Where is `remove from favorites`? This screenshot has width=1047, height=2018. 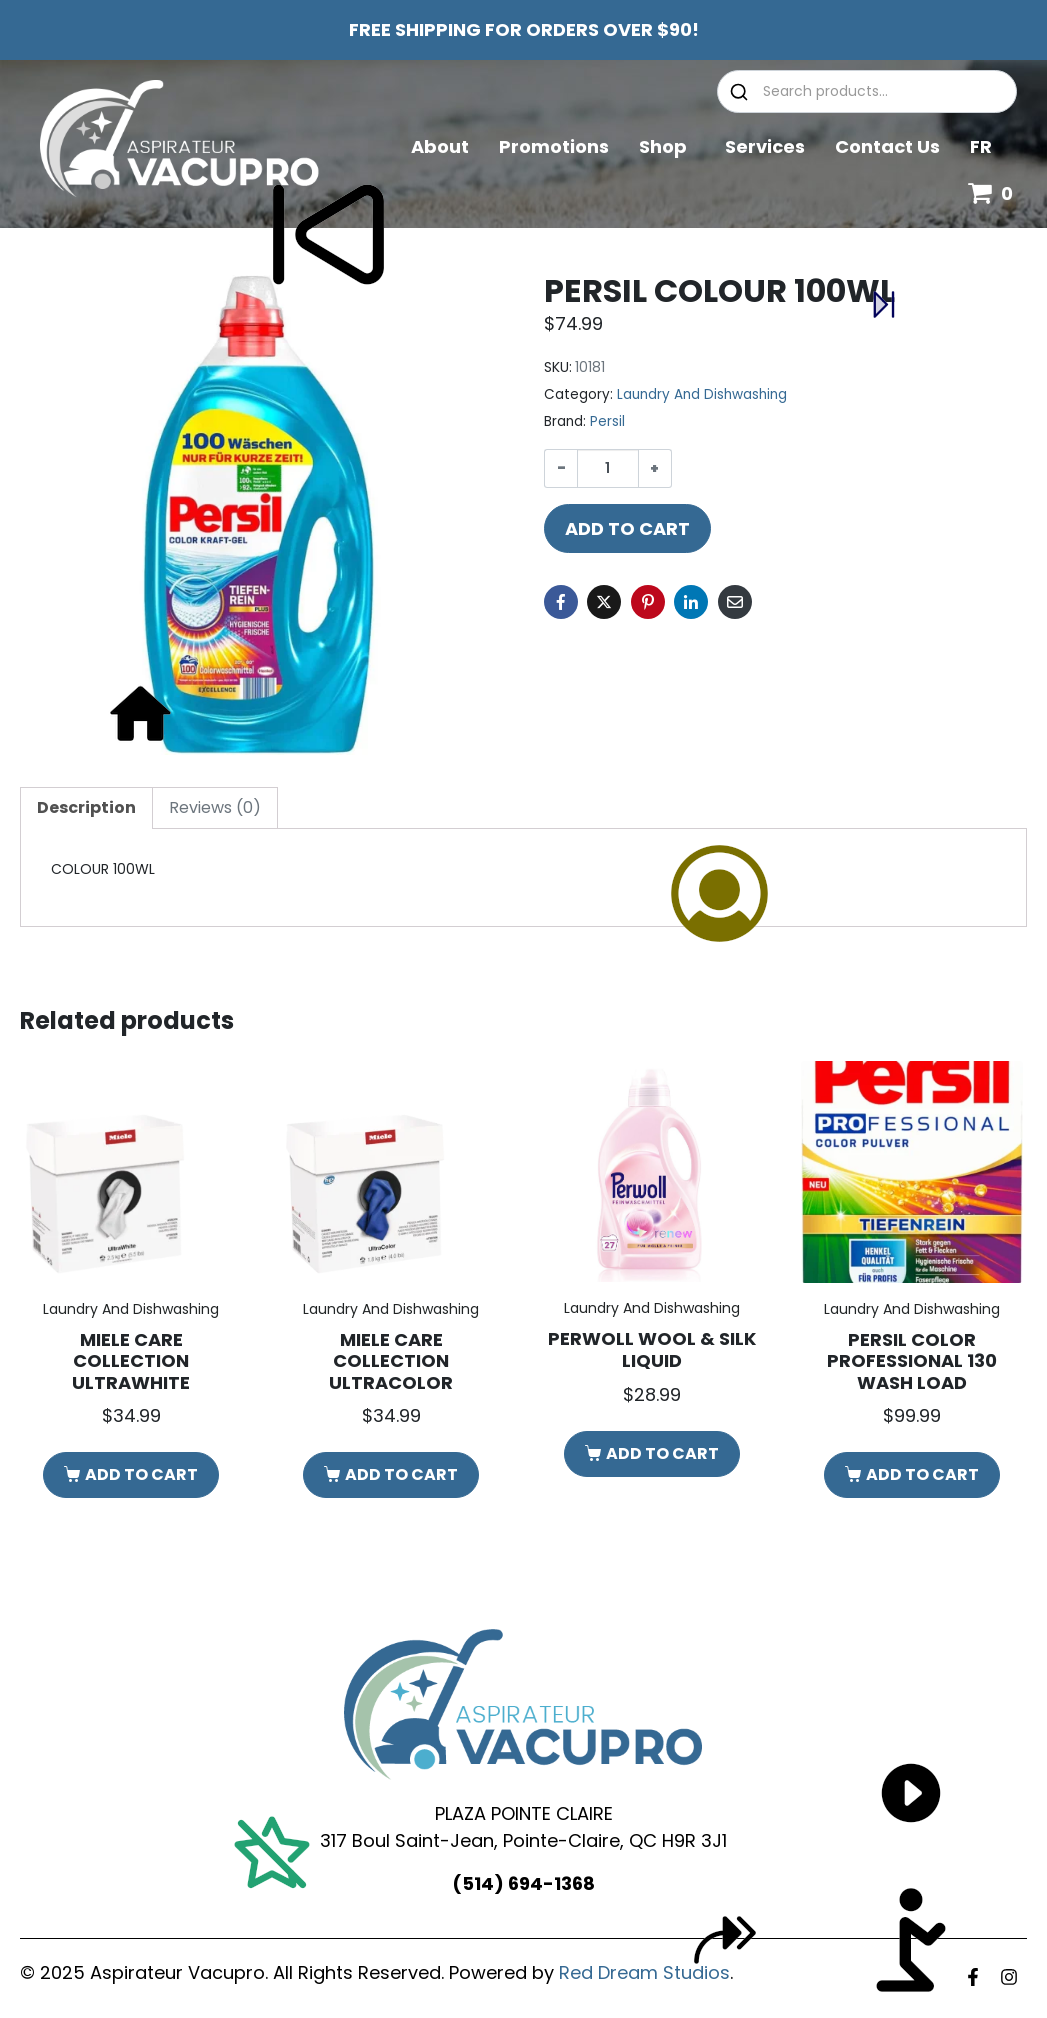
remove from favorites is located at coordinates (272, 1854).